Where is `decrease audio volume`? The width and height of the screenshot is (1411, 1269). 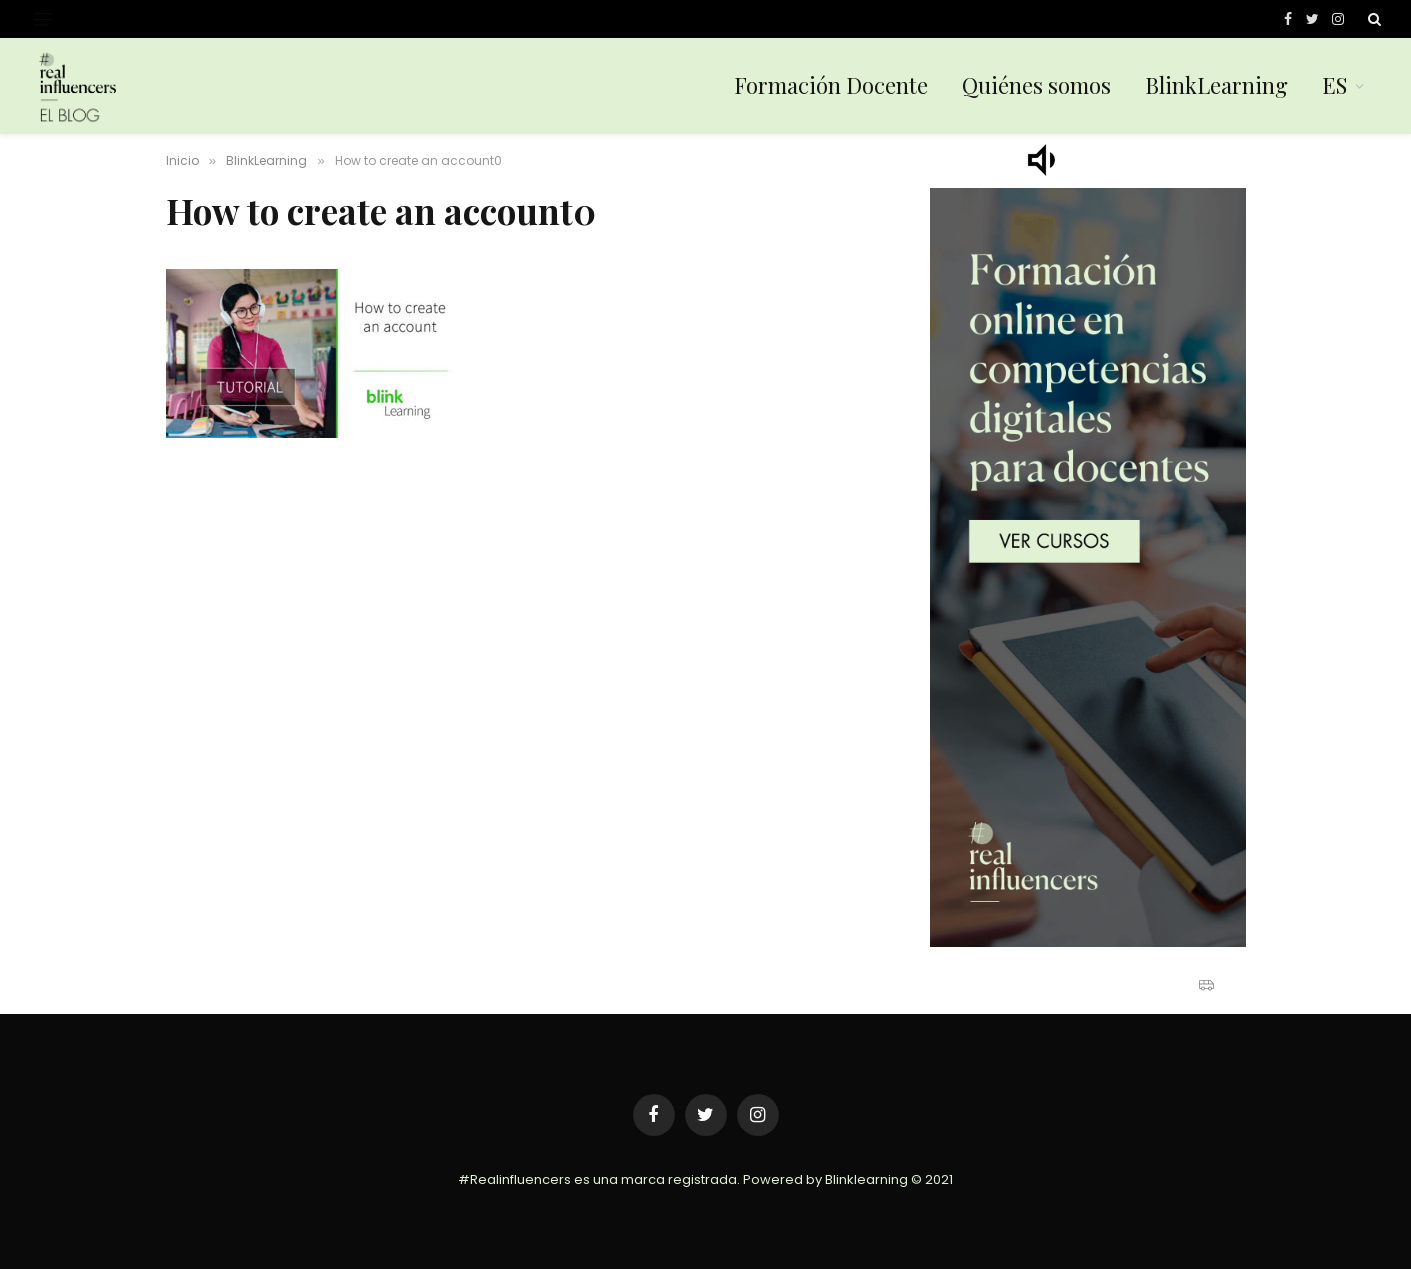
decrease audio volume is located at coordinates (1042, 160).